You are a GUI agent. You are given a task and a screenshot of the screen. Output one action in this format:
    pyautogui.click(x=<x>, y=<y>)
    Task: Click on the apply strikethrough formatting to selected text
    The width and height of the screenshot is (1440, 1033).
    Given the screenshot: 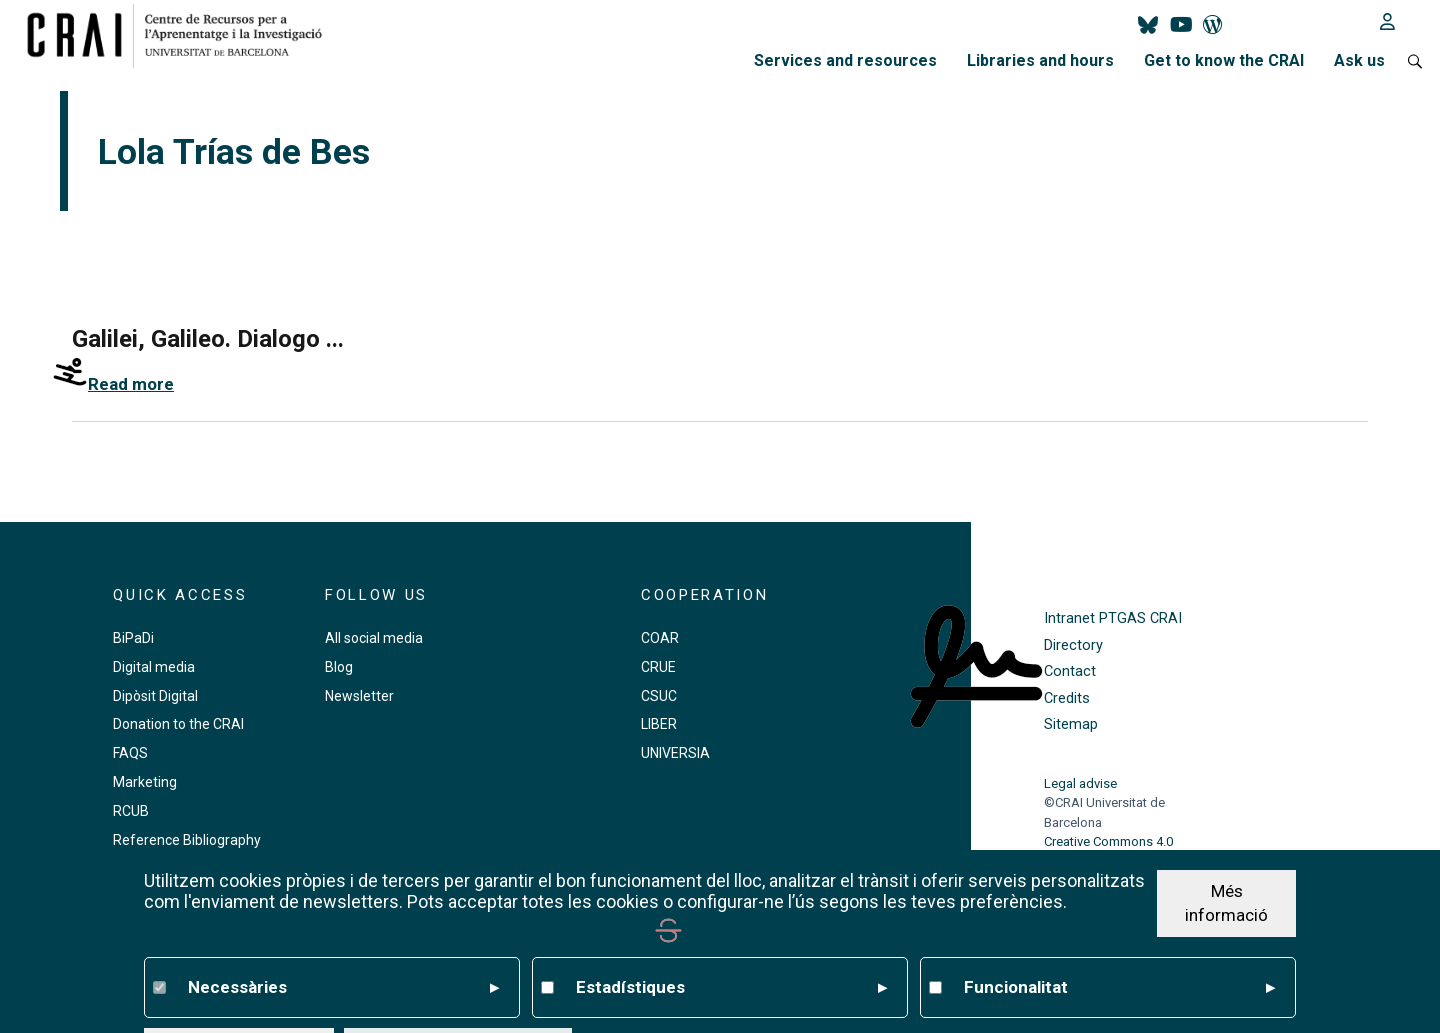 What is the action you would take?
    pyautogui.click(x=668, y=930)
    